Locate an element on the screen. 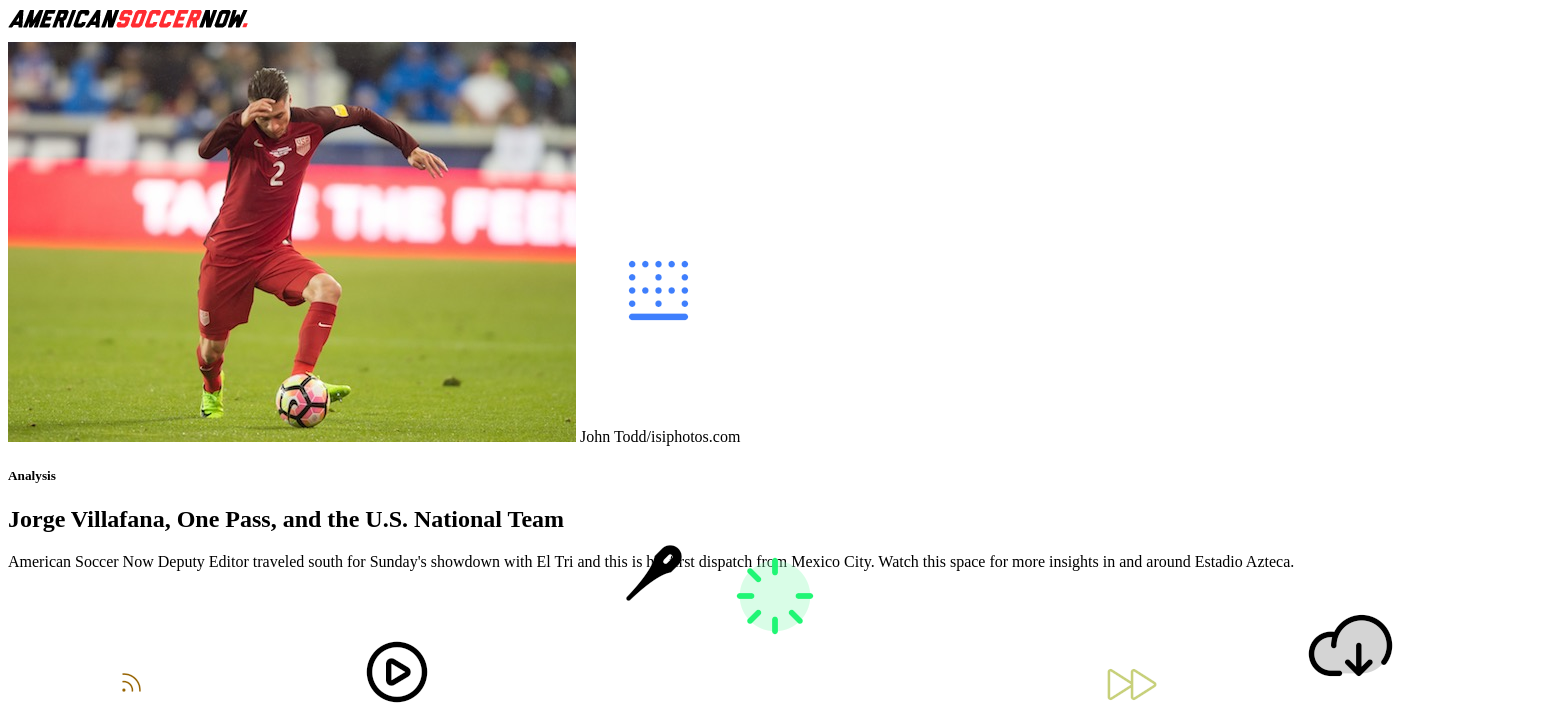  download file from cloud storage is located at coordinates (1350, 645).